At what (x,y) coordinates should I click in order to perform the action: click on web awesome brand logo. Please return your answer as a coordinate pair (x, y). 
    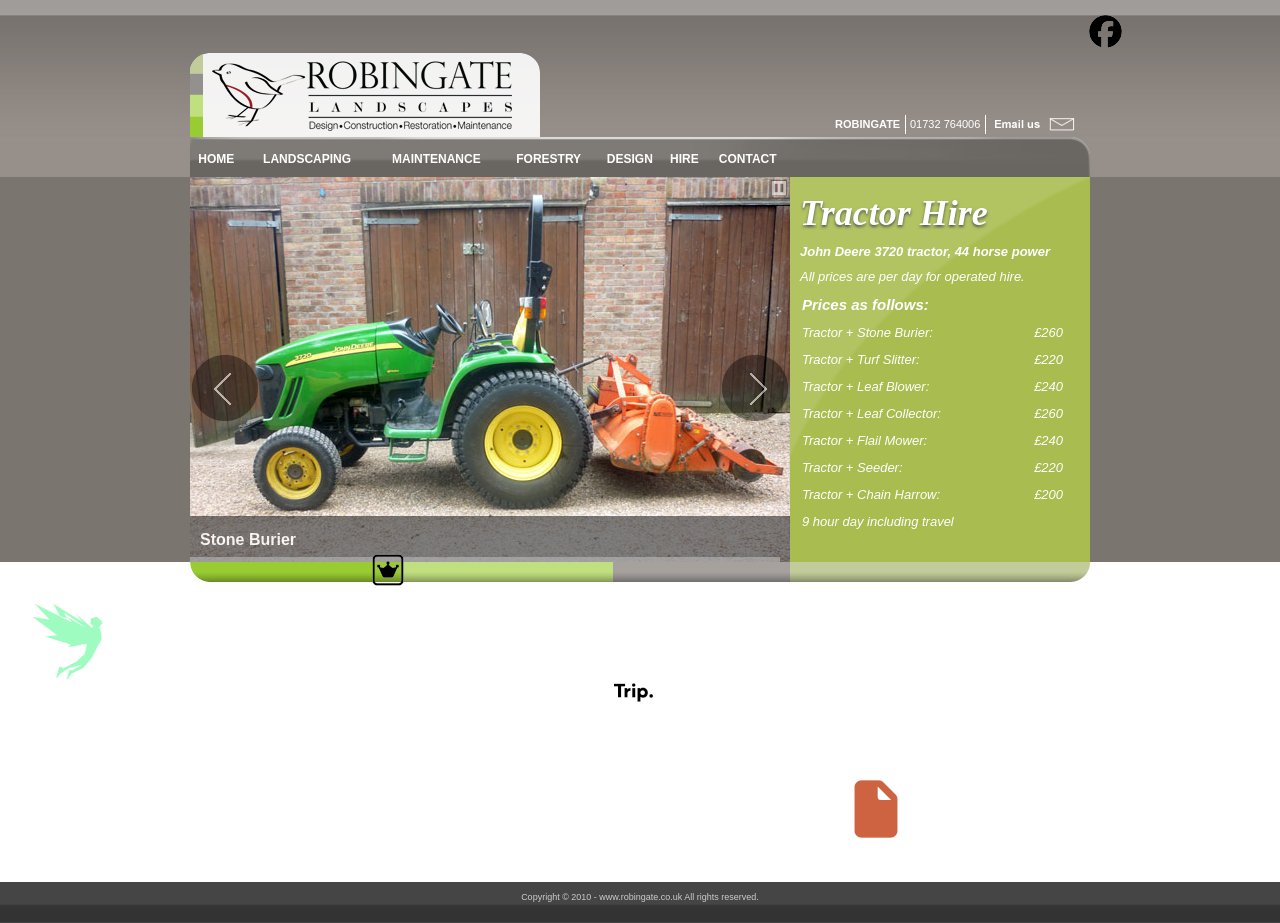
    Looking at the image, I should click on (388, 570).